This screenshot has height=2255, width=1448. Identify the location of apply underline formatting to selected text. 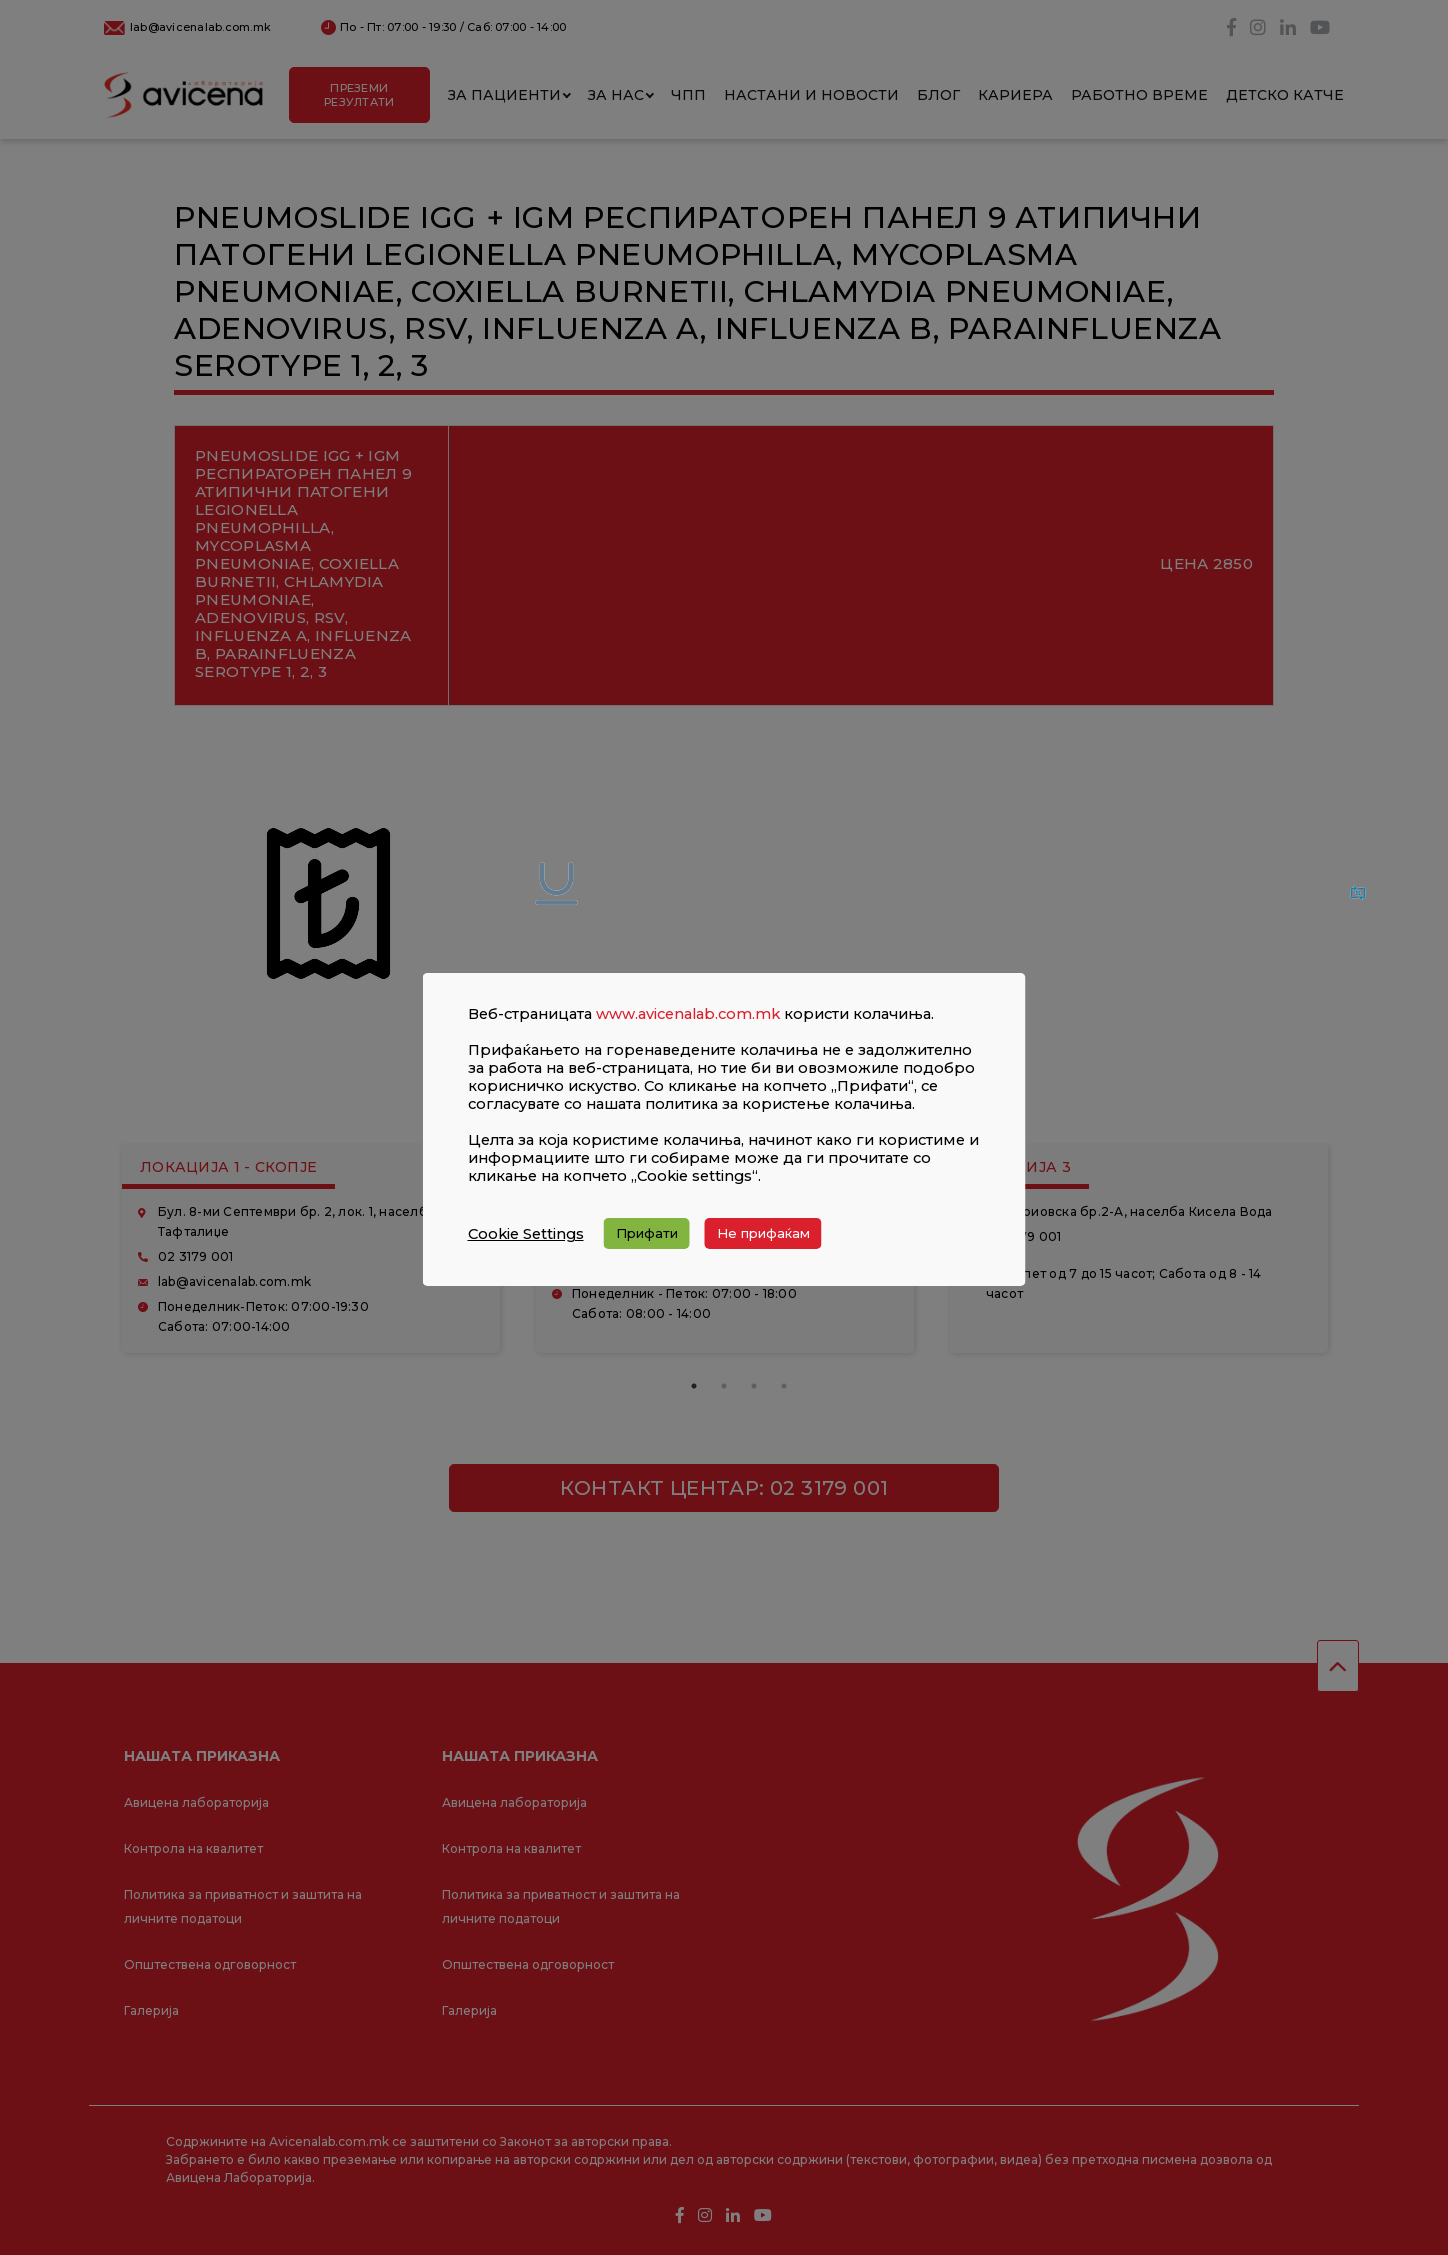
(556, 883).